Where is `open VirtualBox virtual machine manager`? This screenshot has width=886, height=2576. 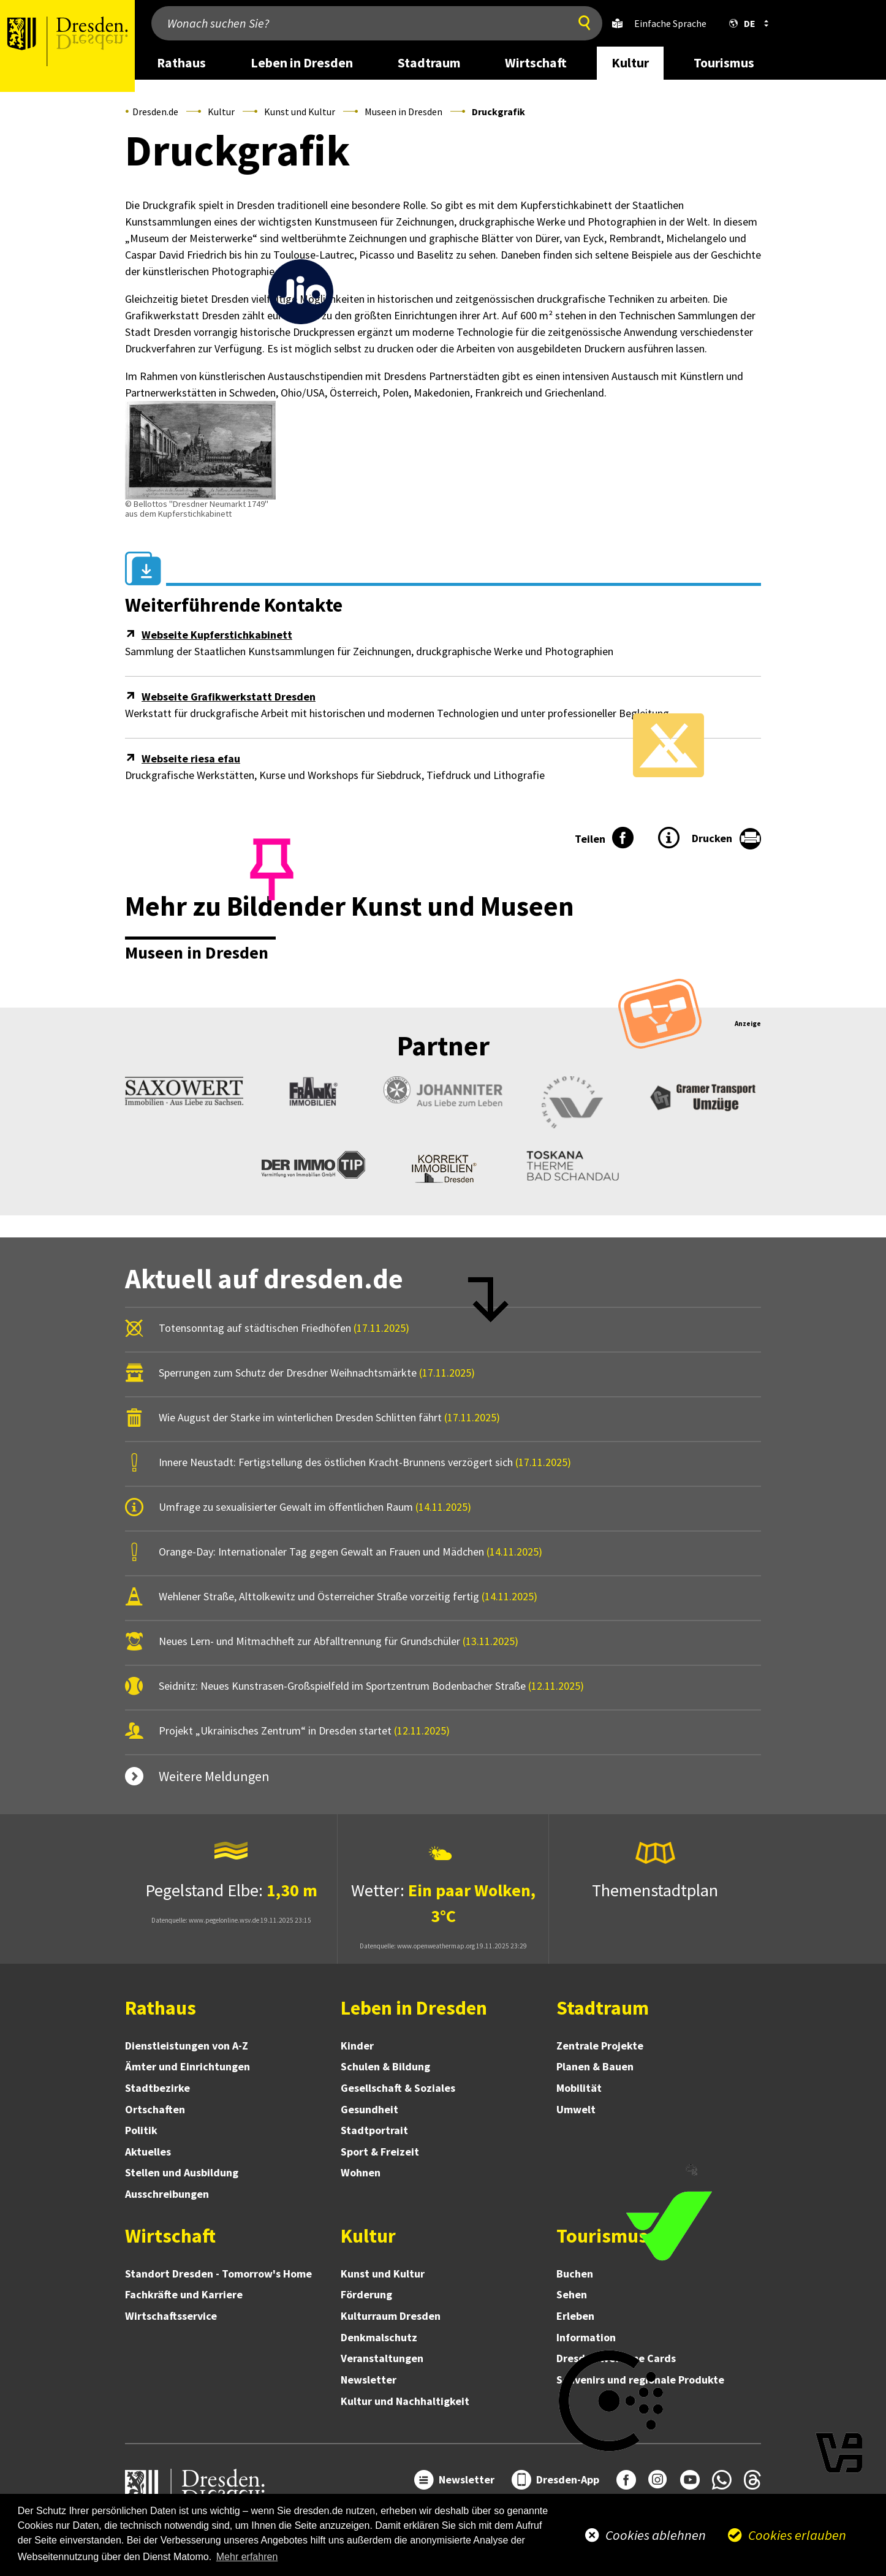 open VirtualBox virtual machine manager is located at coordinates (839, 2453).